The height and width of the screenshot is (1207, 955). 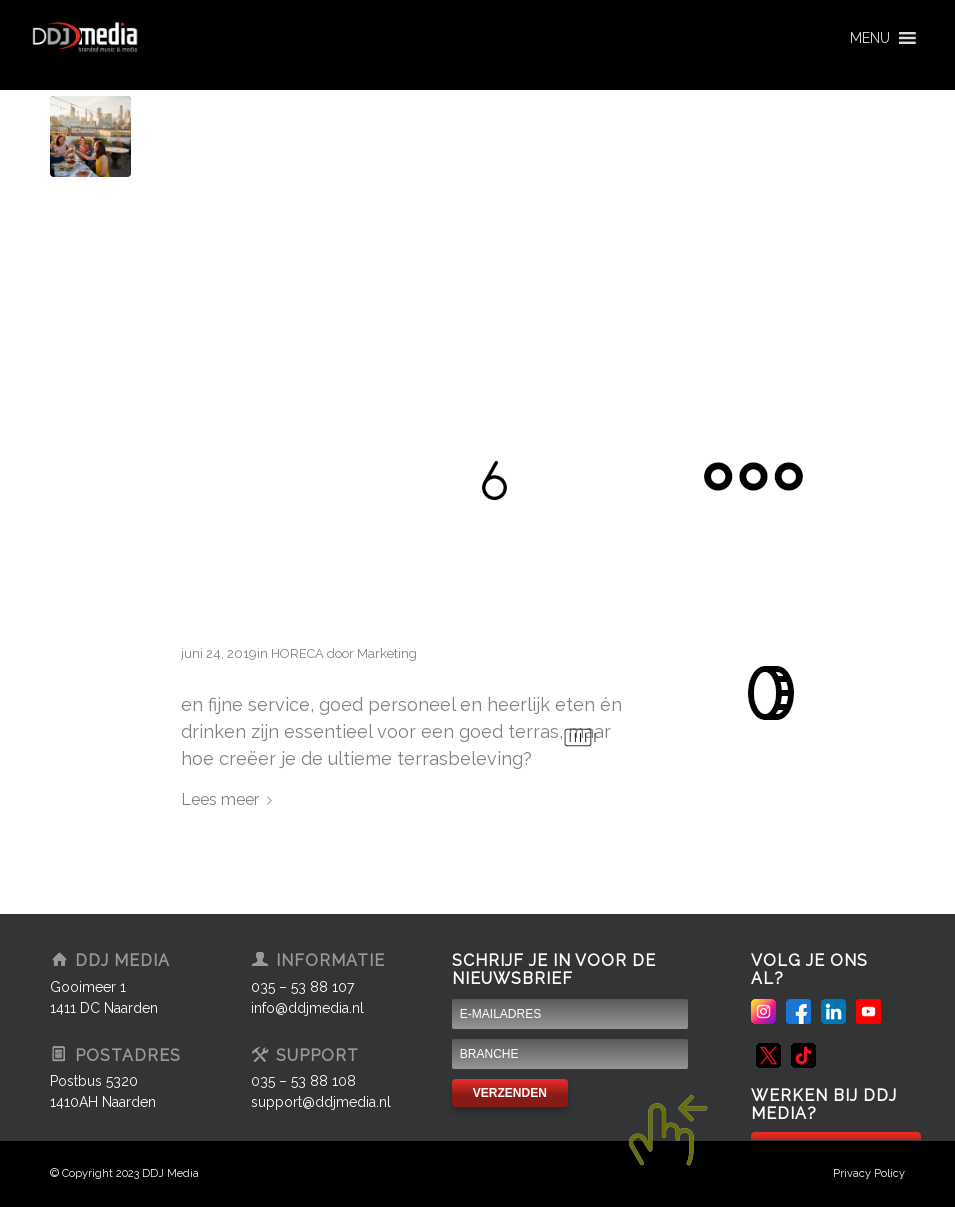 I want to click on indicates battery is fully charged, so click(x=579, y=737).